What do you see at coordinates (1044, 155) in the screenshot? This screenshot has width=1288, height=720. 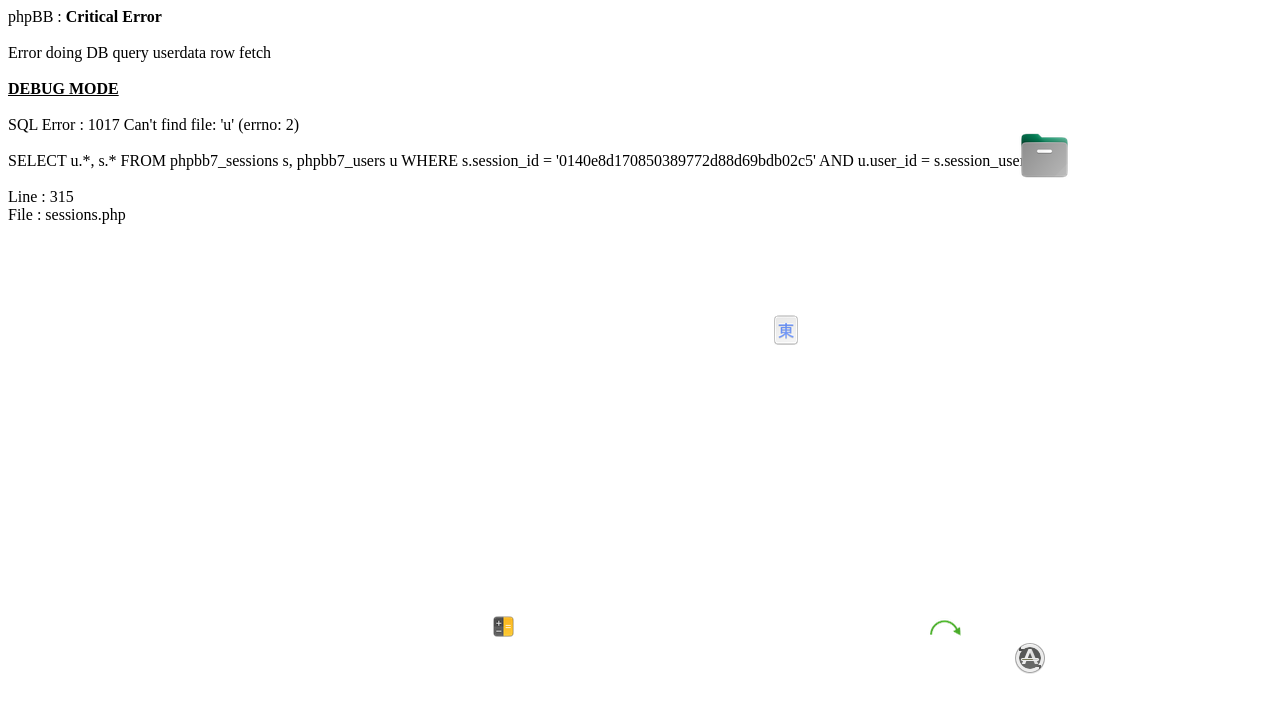 I see `open the file manager app` at bounding box center [1044, 155].